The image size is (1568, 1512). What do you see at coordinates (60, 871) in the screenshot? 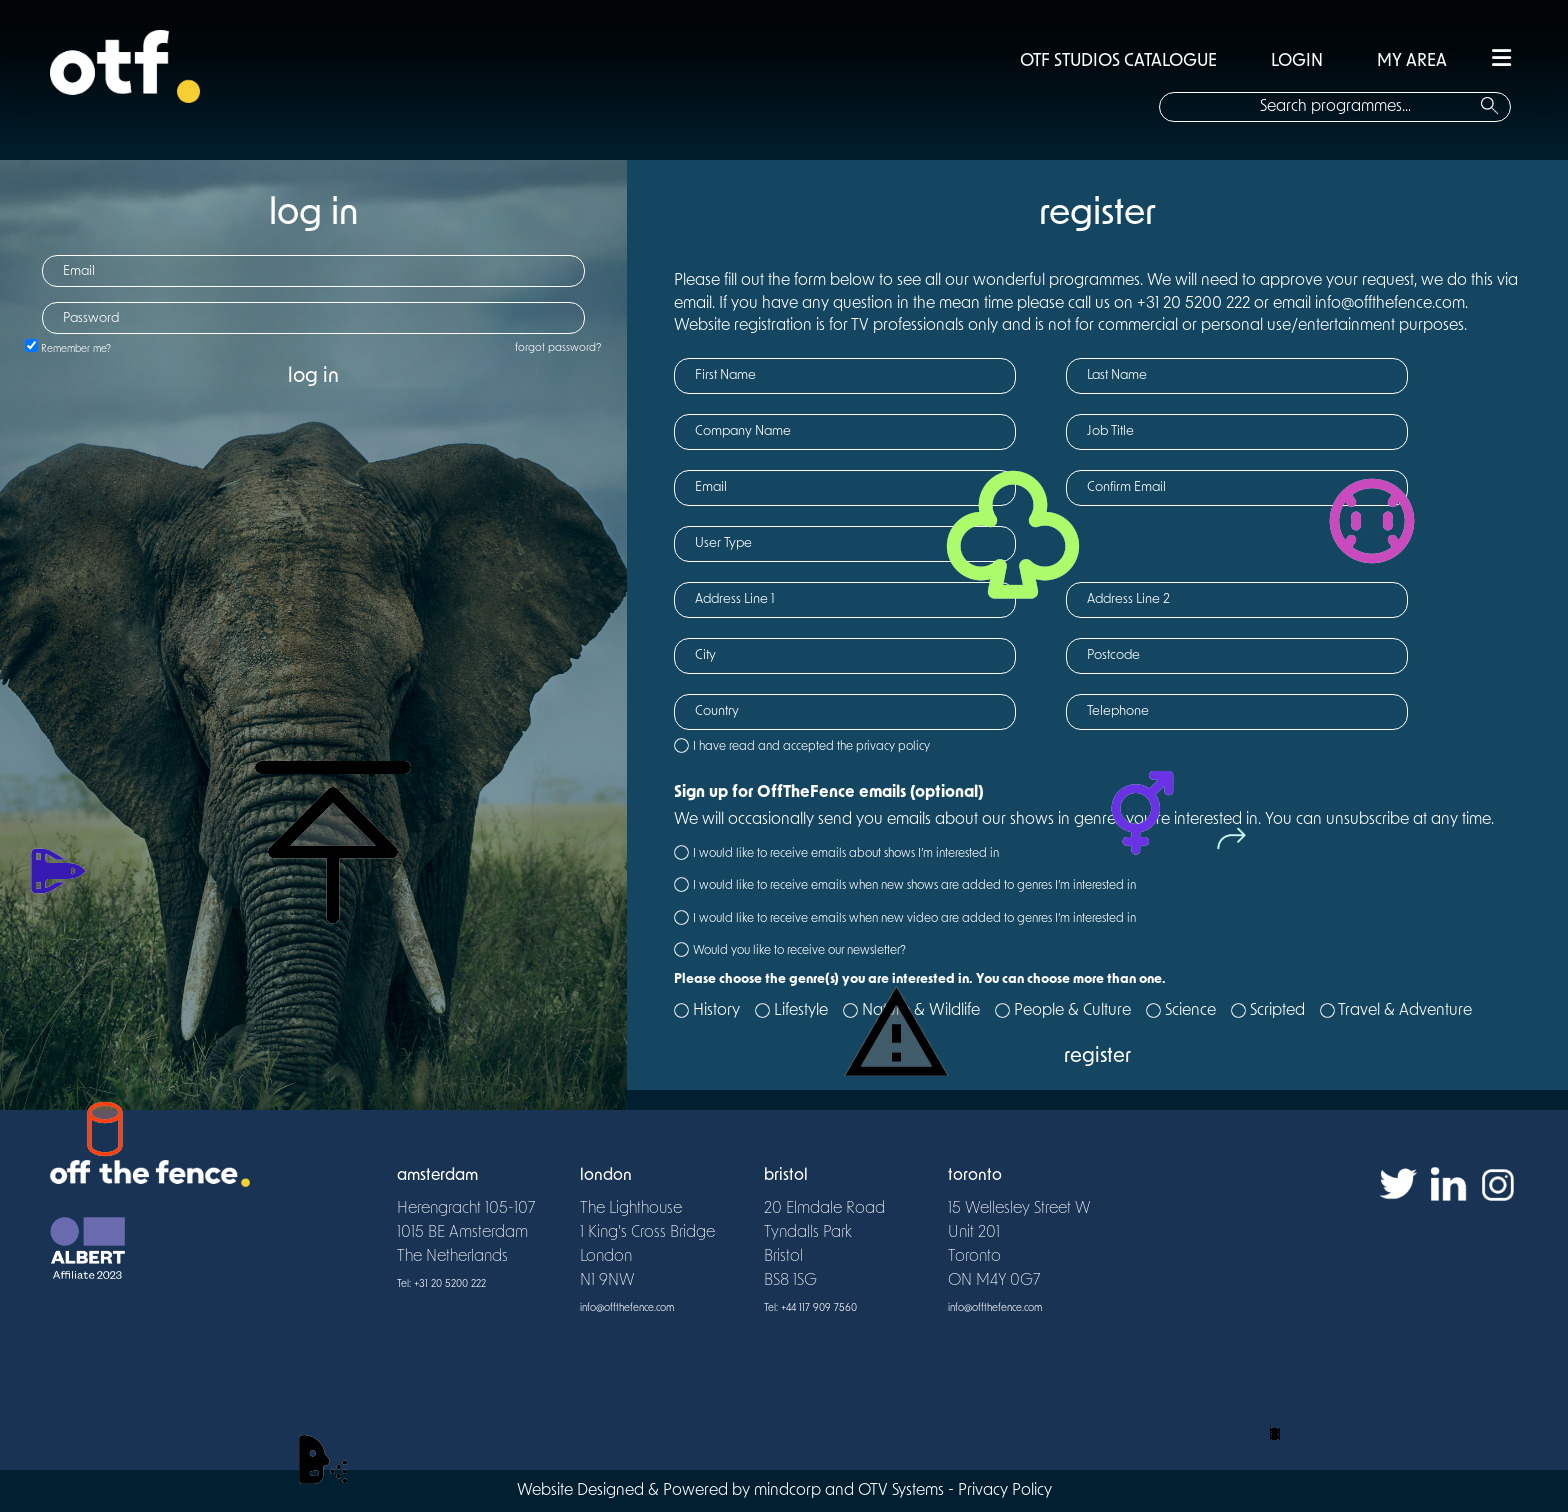
I see `launch or deploy an application` at bounding box center [60, 871].